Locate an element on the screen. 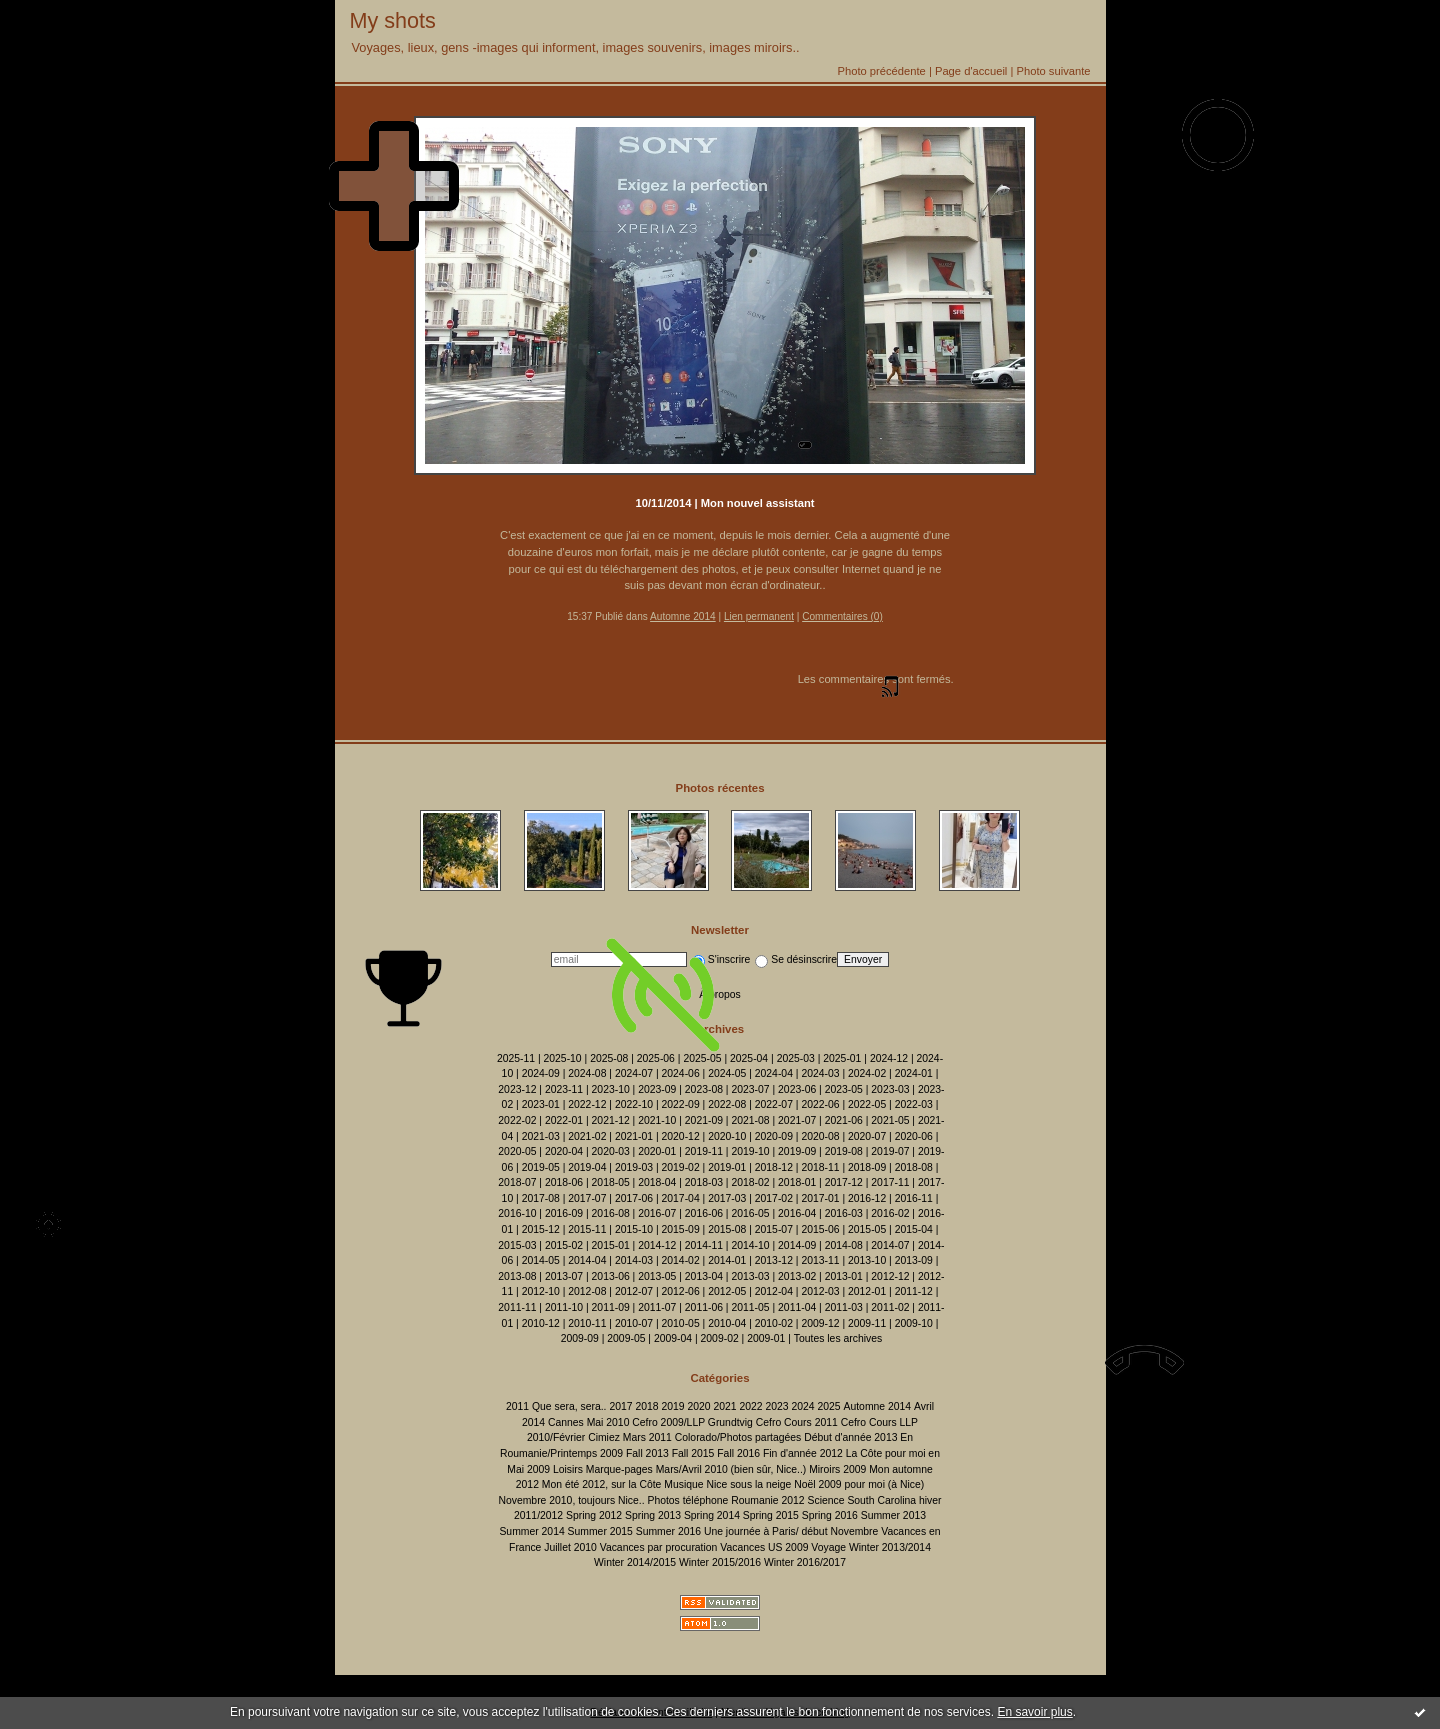 Image resolution: width=1440 pixels, height=1729 pixels. GPS signal is searching or not yet locked is located at coordinates (1218, 135).